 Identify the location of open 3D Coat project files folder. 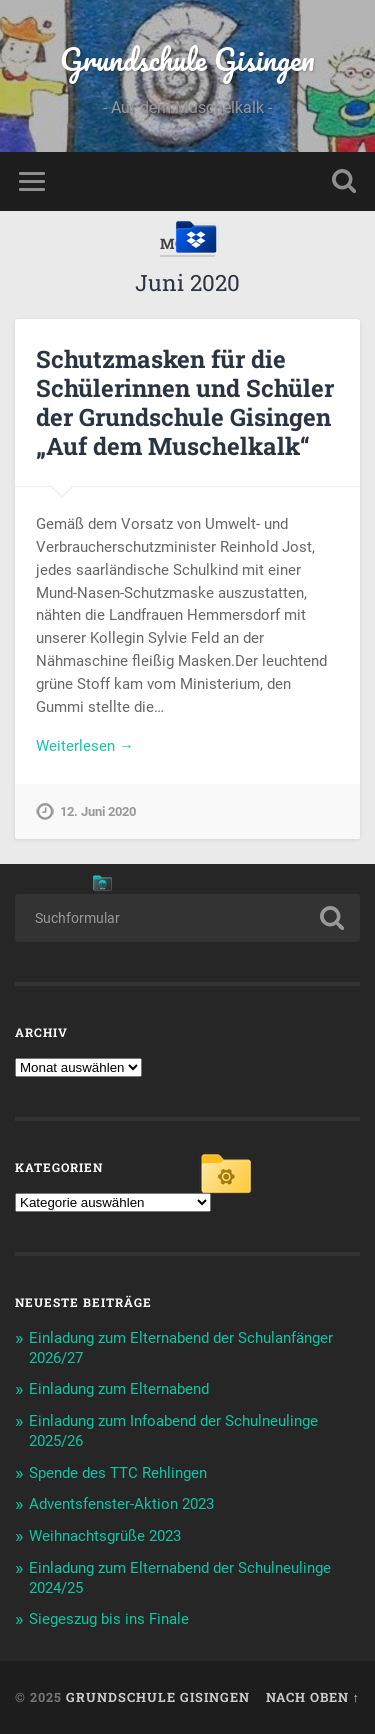
(102, 883).